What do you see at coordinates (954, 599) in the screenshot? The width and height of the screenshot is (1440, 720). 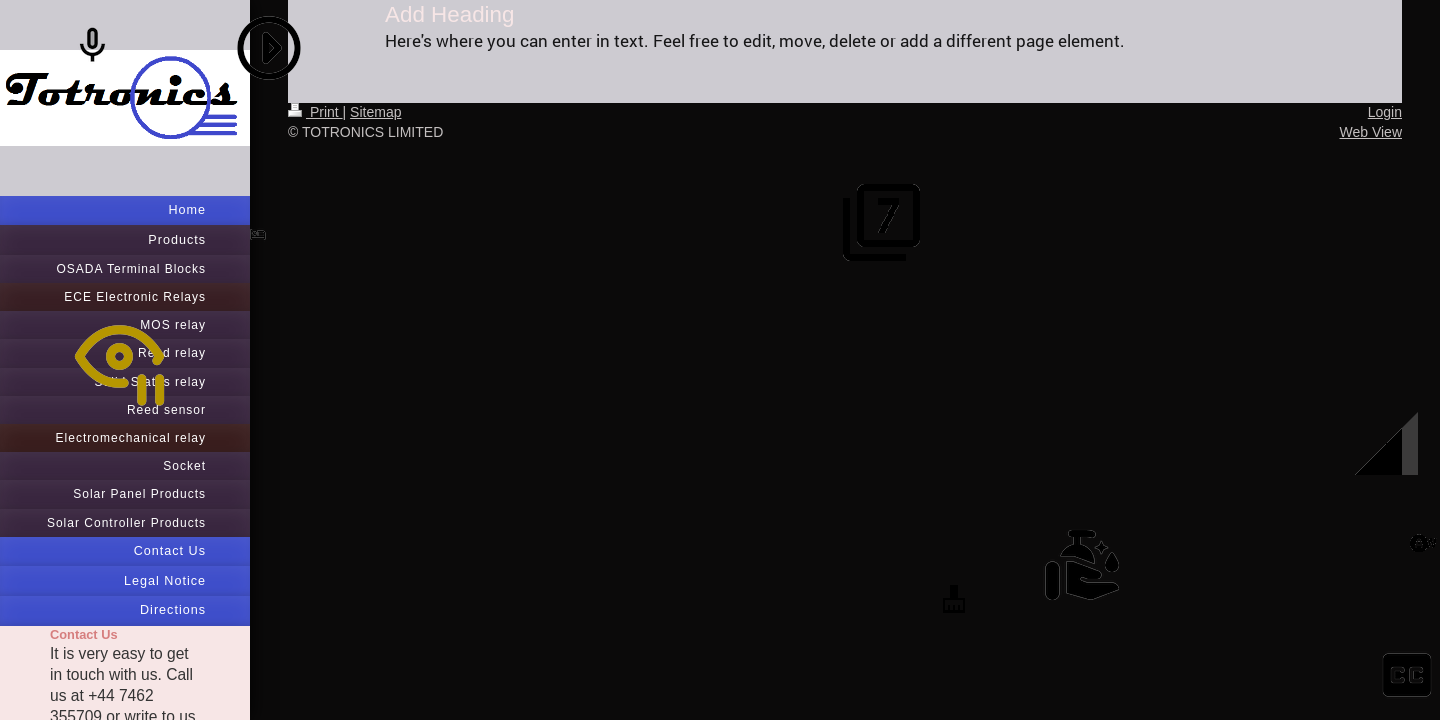 I see `access cleaning or housekeeping services` at bounding box center [954, 599].